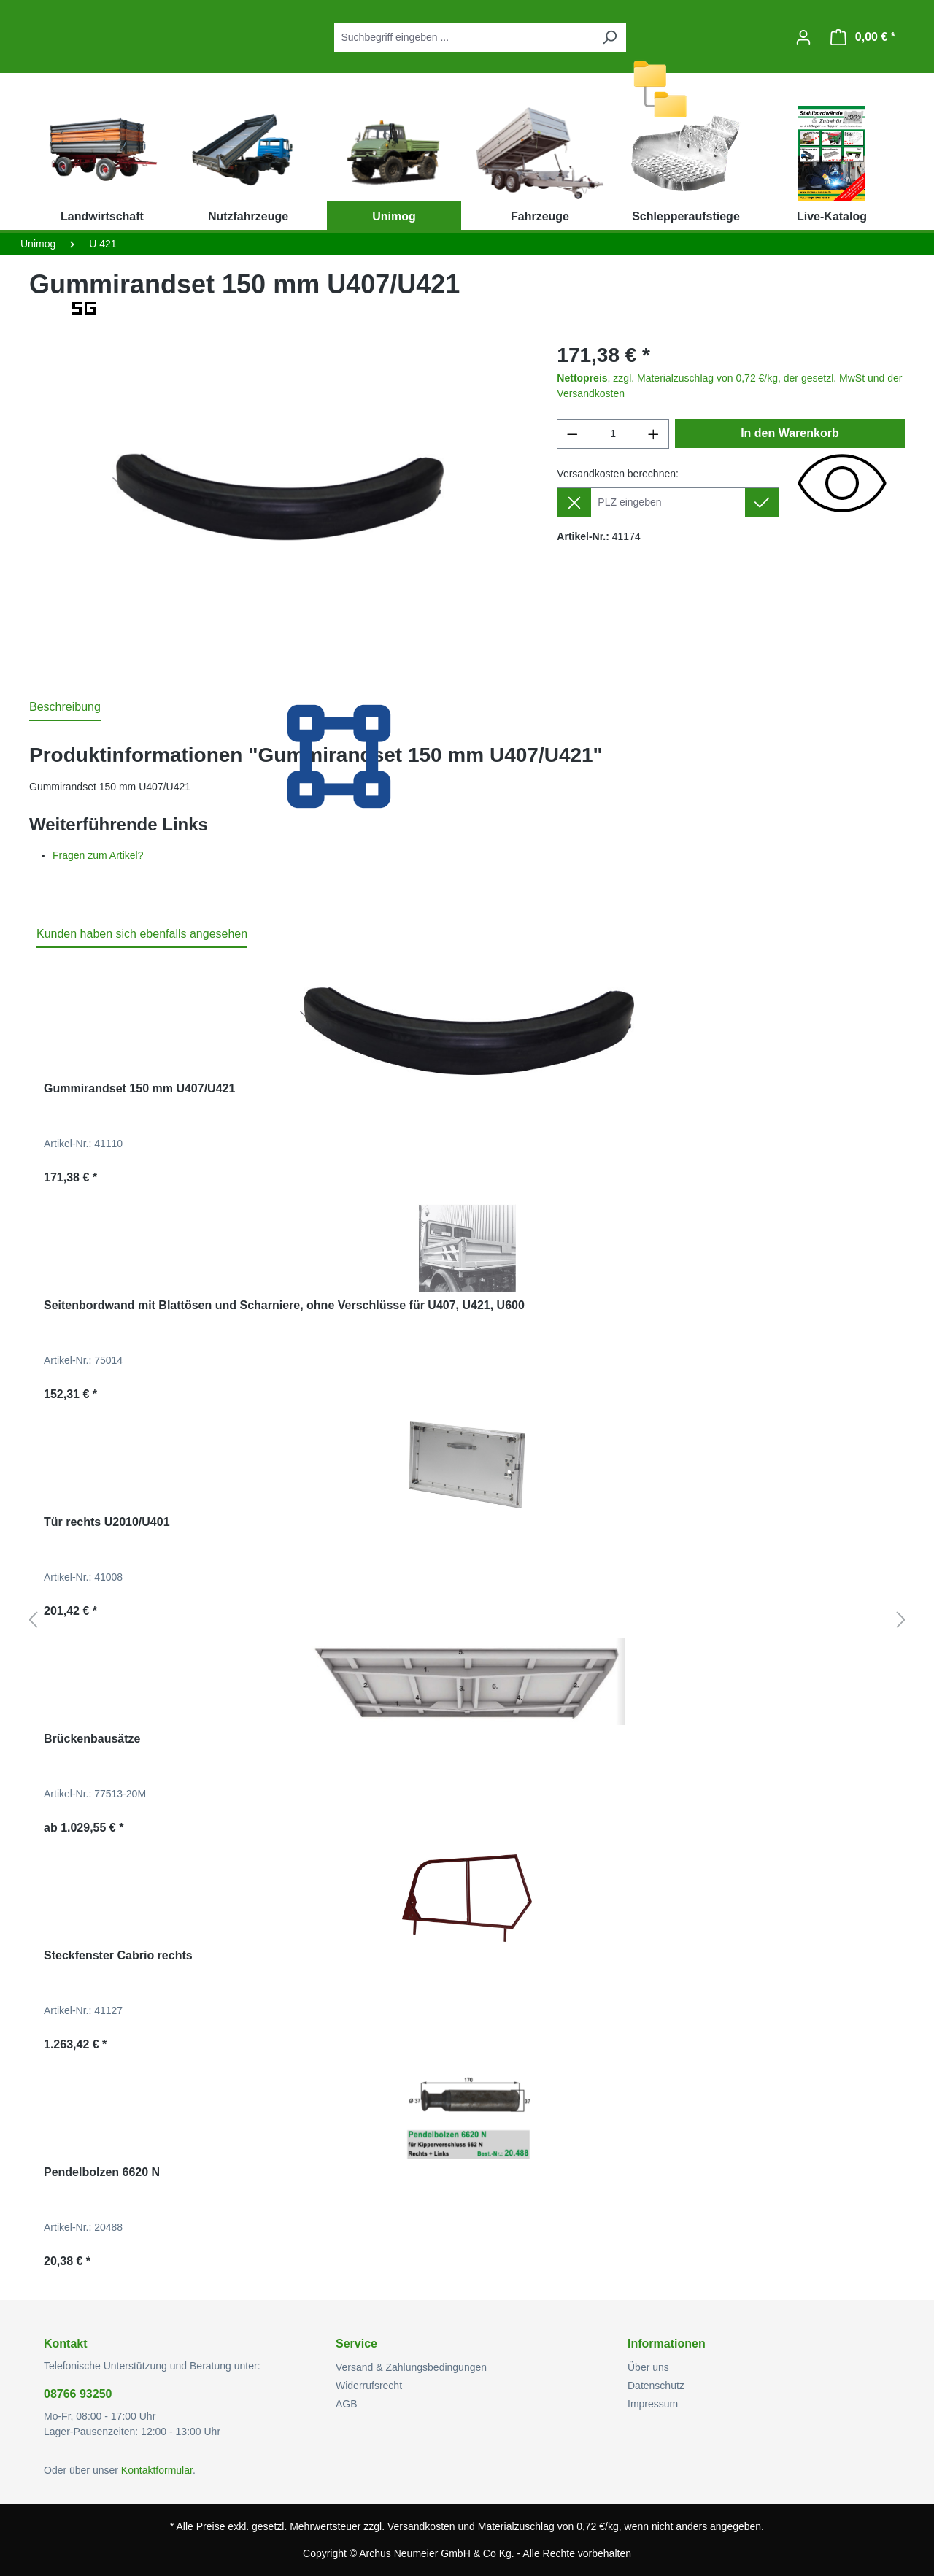 This screenshot has height=2576, width=934. Describe the element at coordinates (842, 483) in the screenshot. I see `view or preview content` at that location.